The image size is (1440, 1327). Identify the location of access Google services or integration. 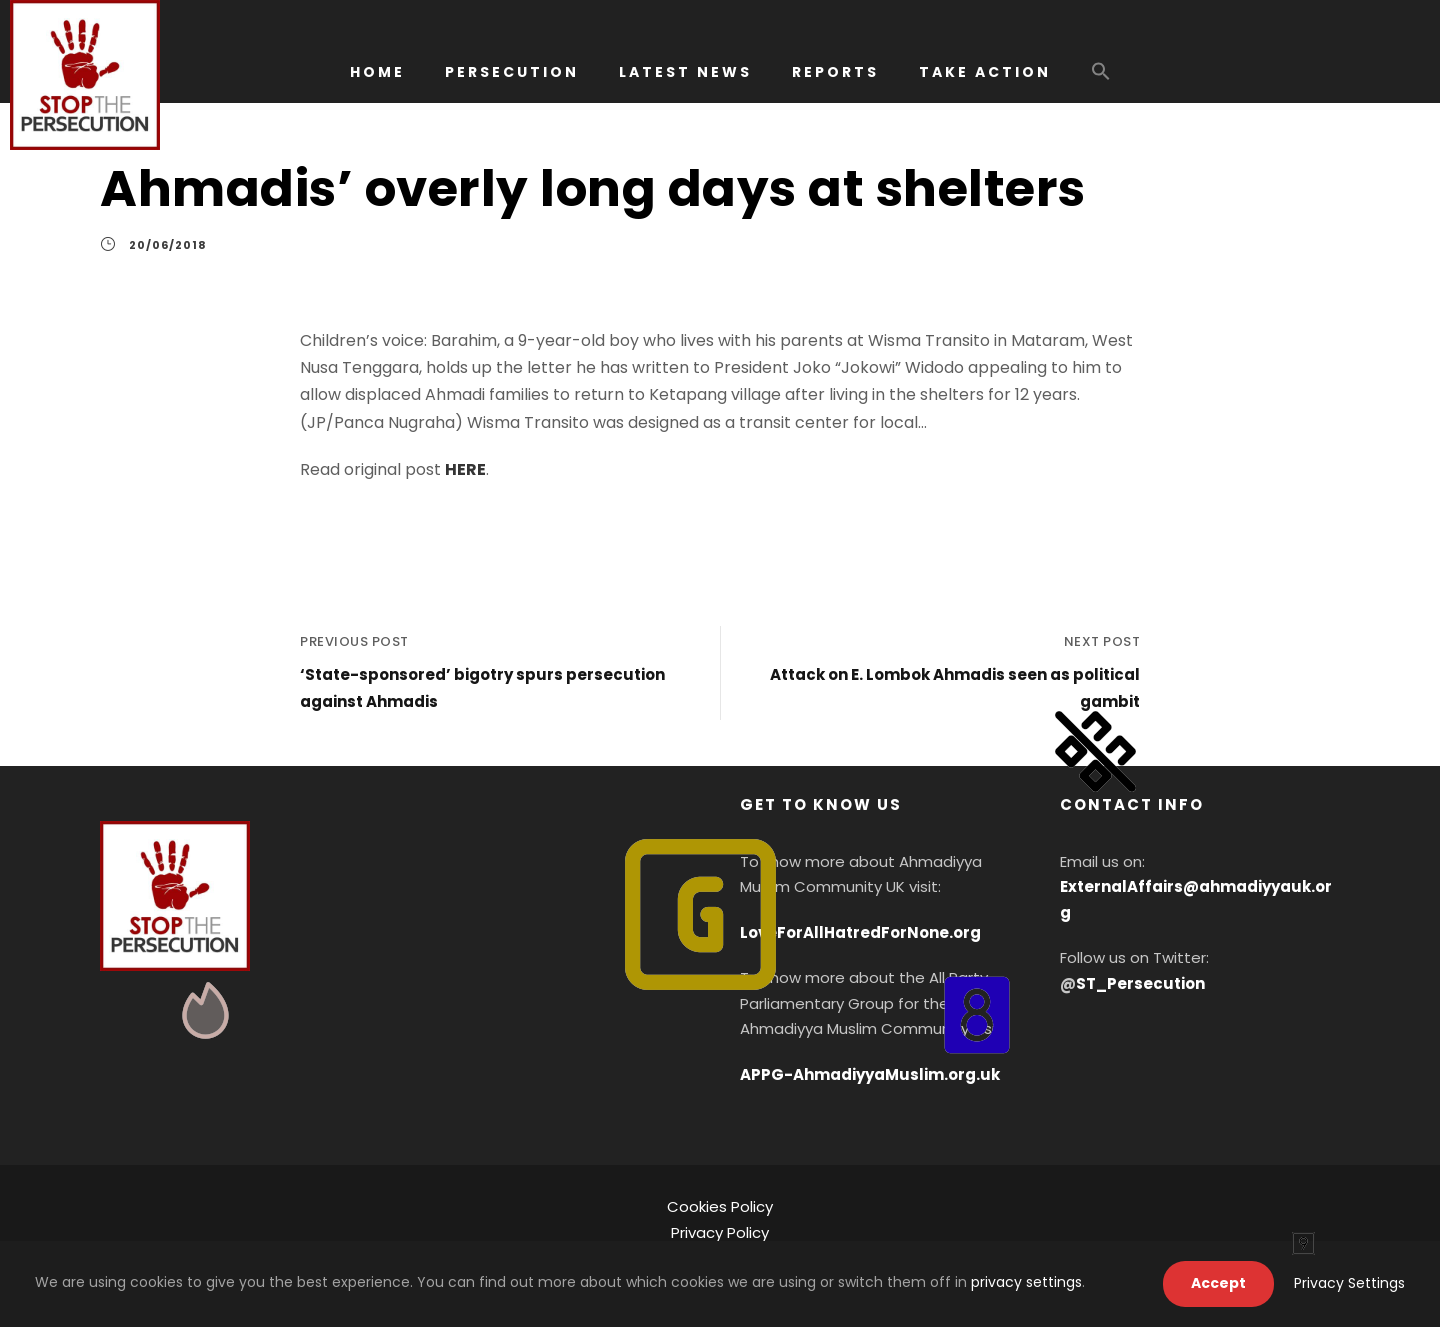
(700, 914).